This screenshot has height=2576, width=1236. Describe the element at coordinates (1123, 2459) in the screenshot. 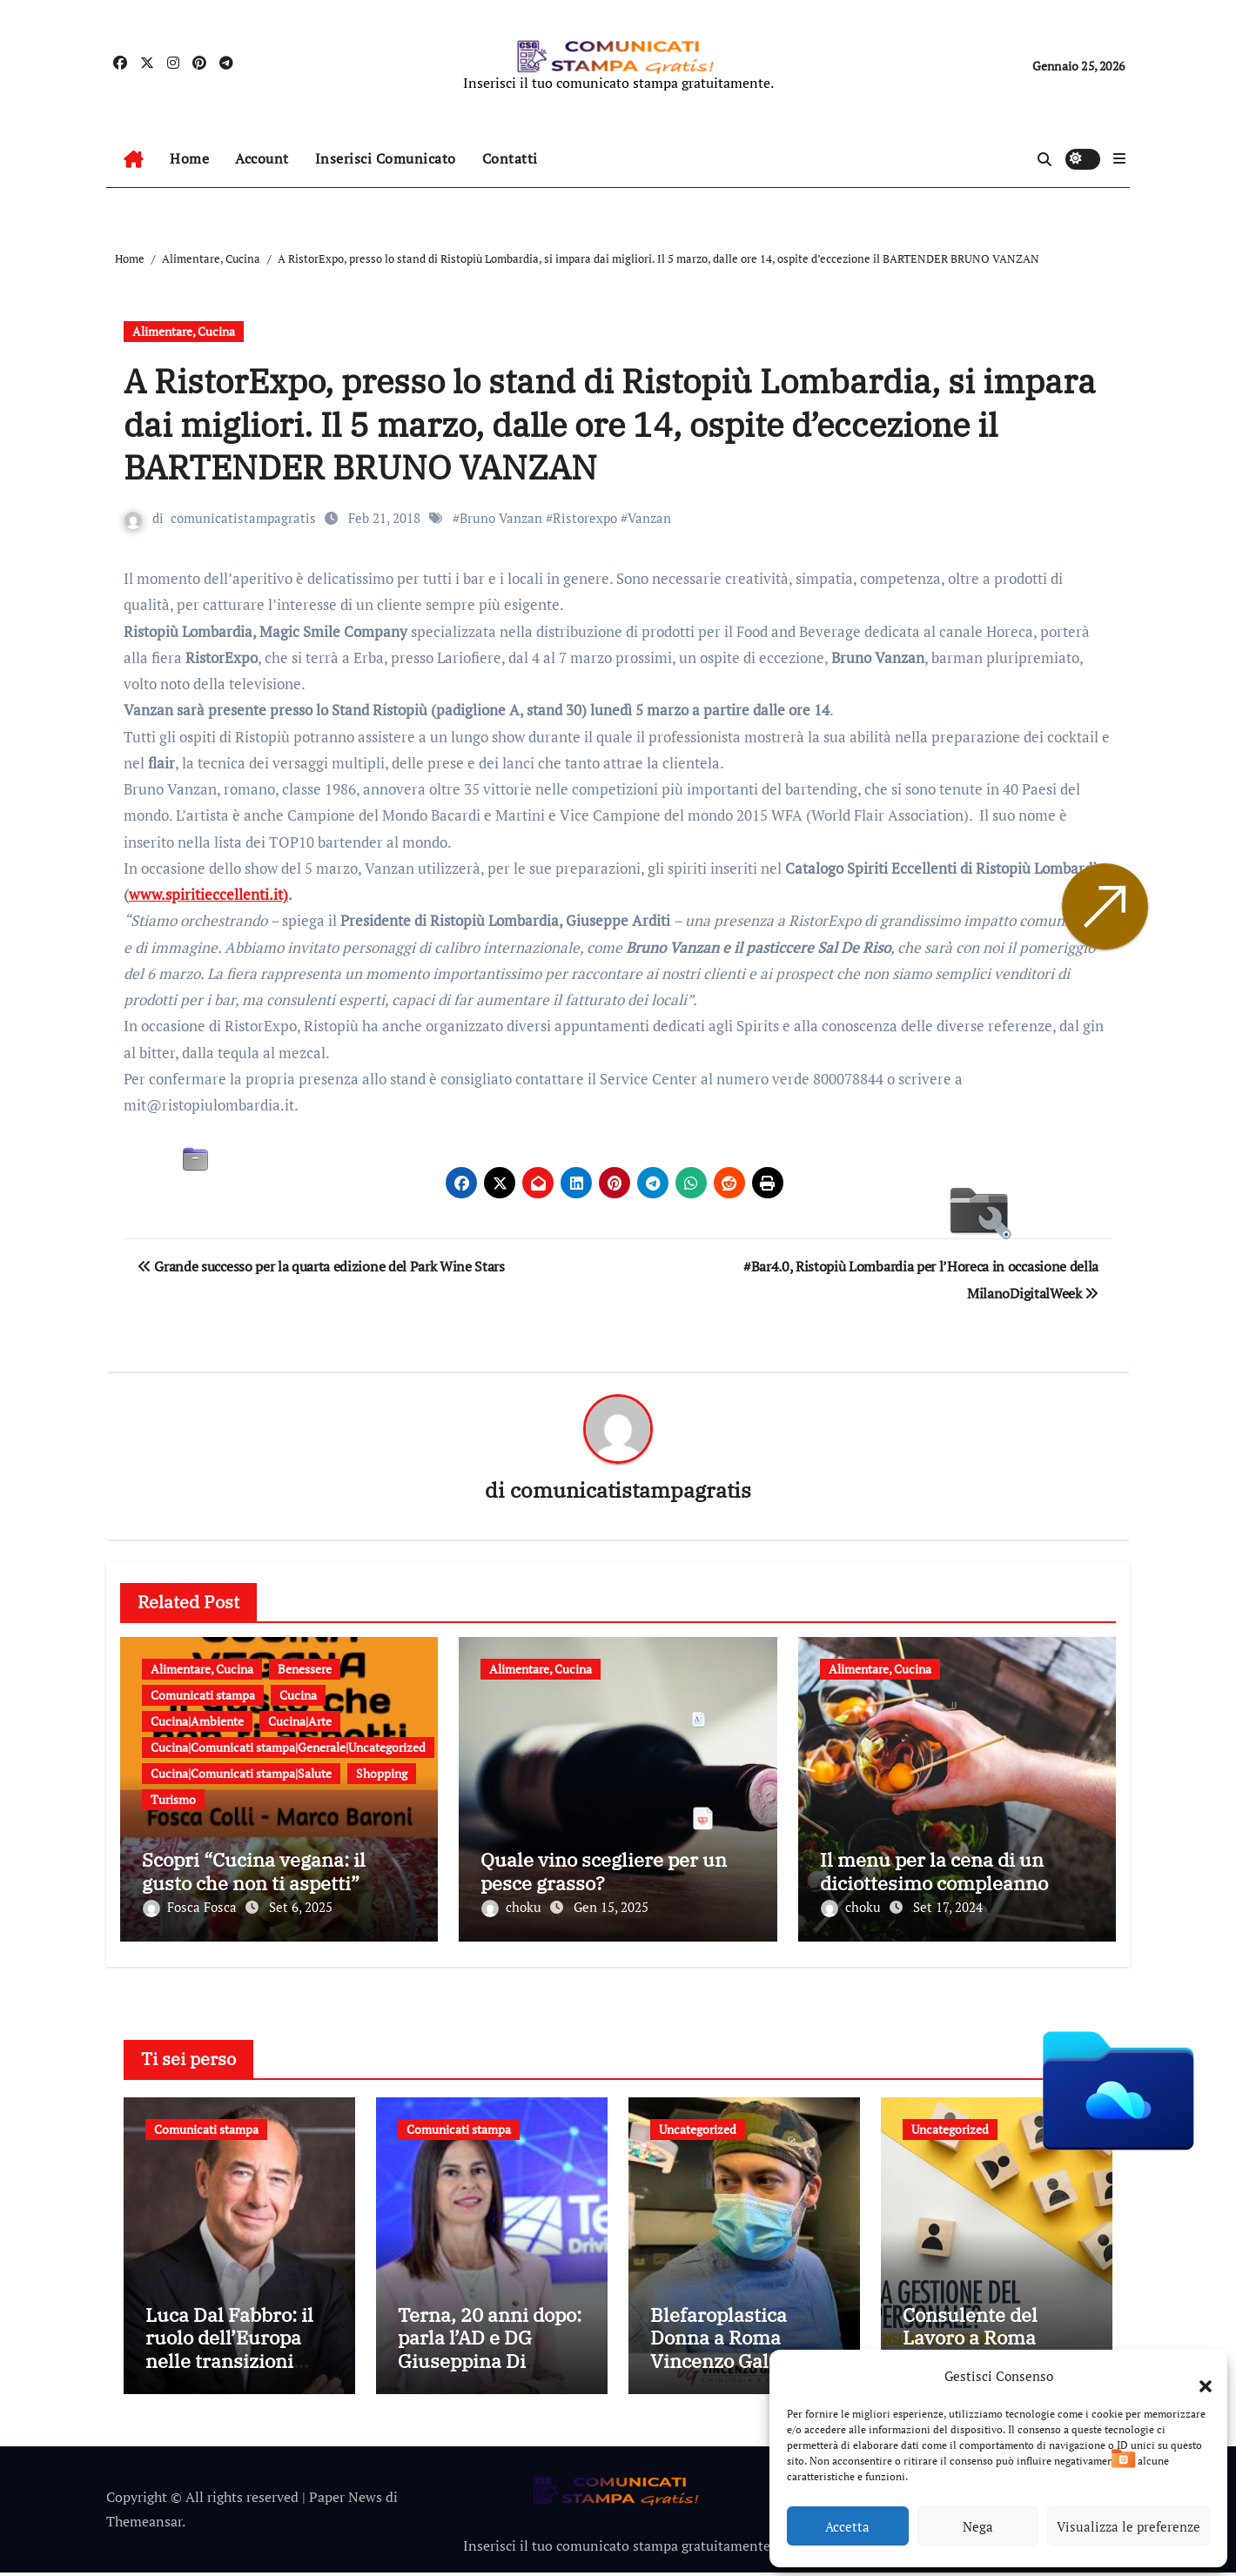

I see `open 4K Stogram downloads folder` at that location.